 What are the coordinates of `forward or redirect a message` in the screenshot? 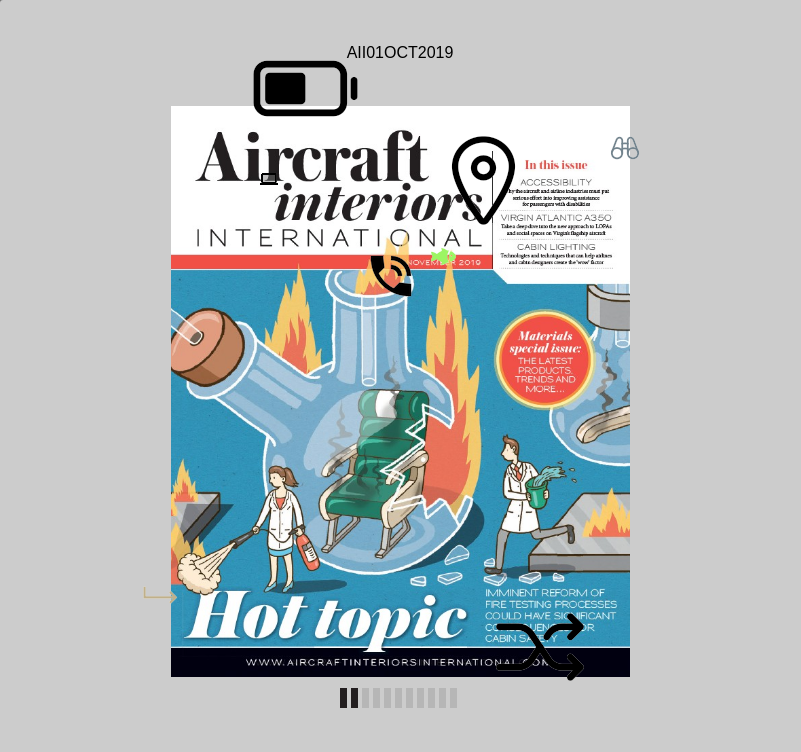 It's located at (160, 595).